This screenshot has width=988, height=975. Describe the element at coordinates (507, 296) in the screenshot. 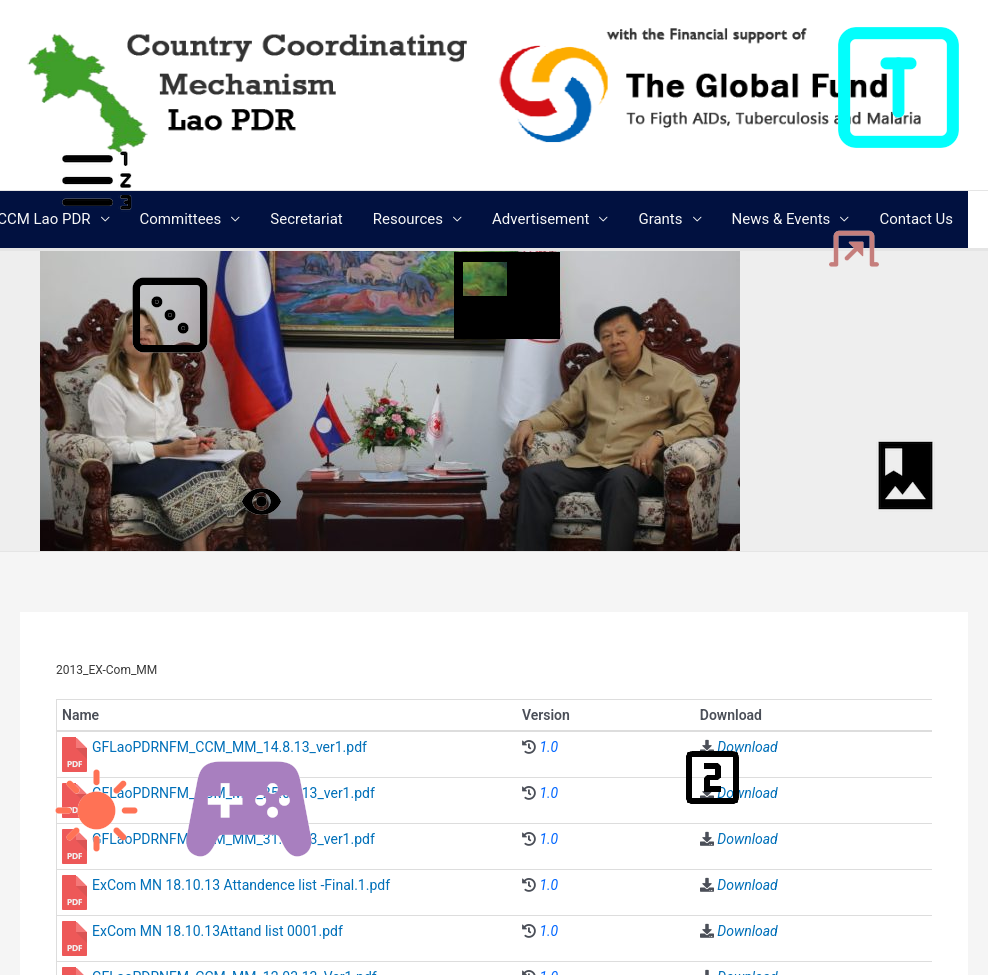

I see `view featured video content` at that location.